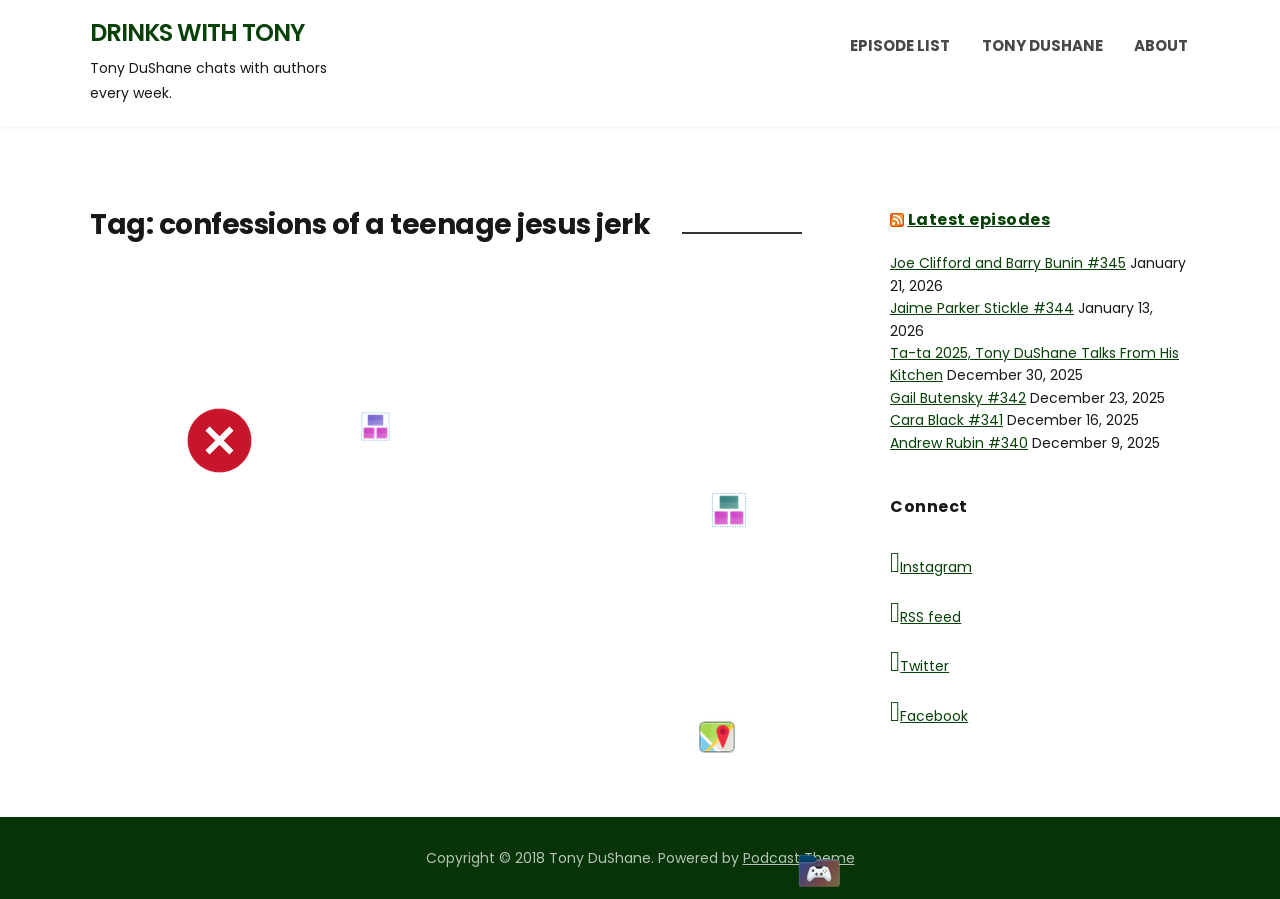  Describe the element at coordinates (219, 440) in the screenshot. I see `cancel or clear a calculation` at that location.